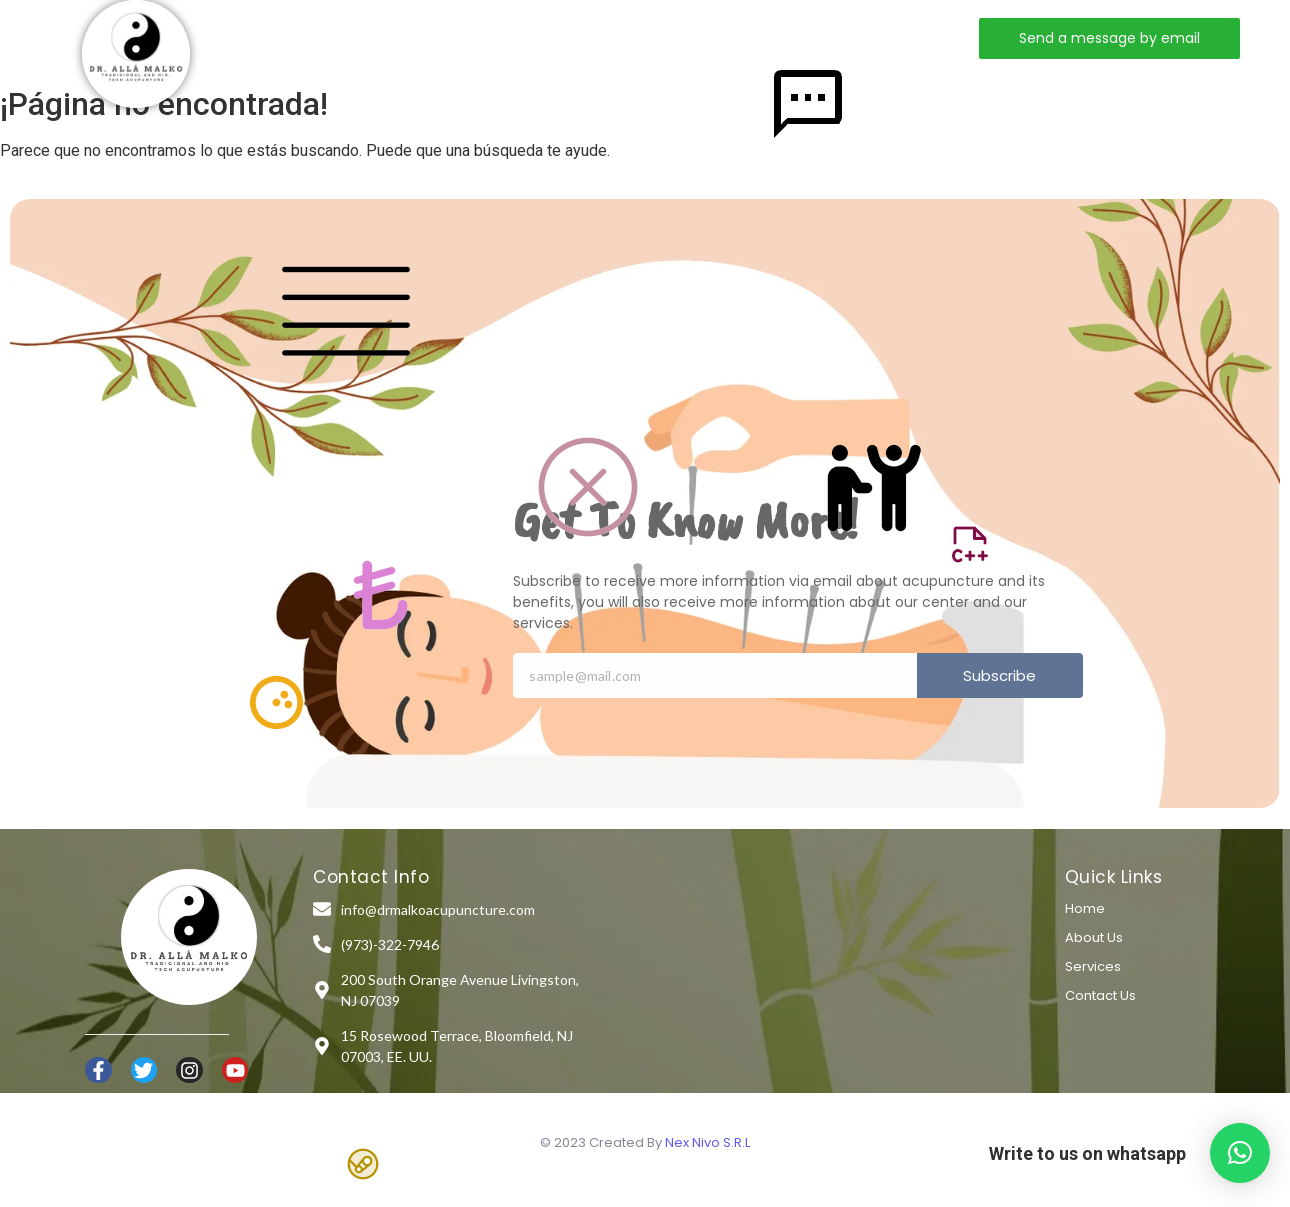 The width and height of the screenshot is (1290, 1207). I want to click on open Steam application, so click(363, 1164).